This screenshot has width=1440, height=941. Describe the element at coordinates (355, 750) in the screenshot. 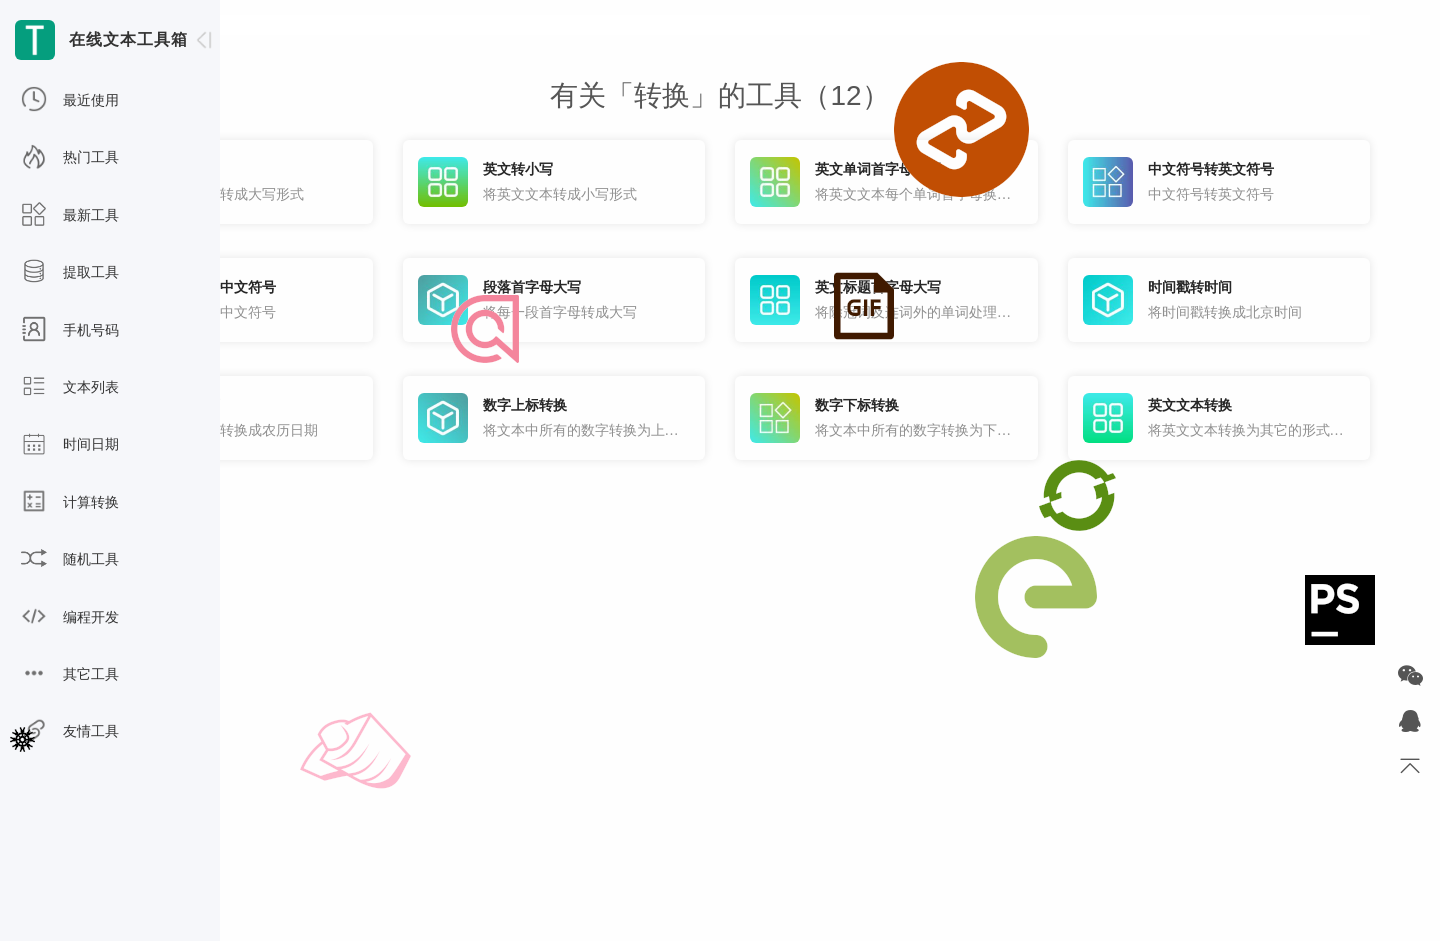

I see `lefthook git hooks manager logo` at that location.